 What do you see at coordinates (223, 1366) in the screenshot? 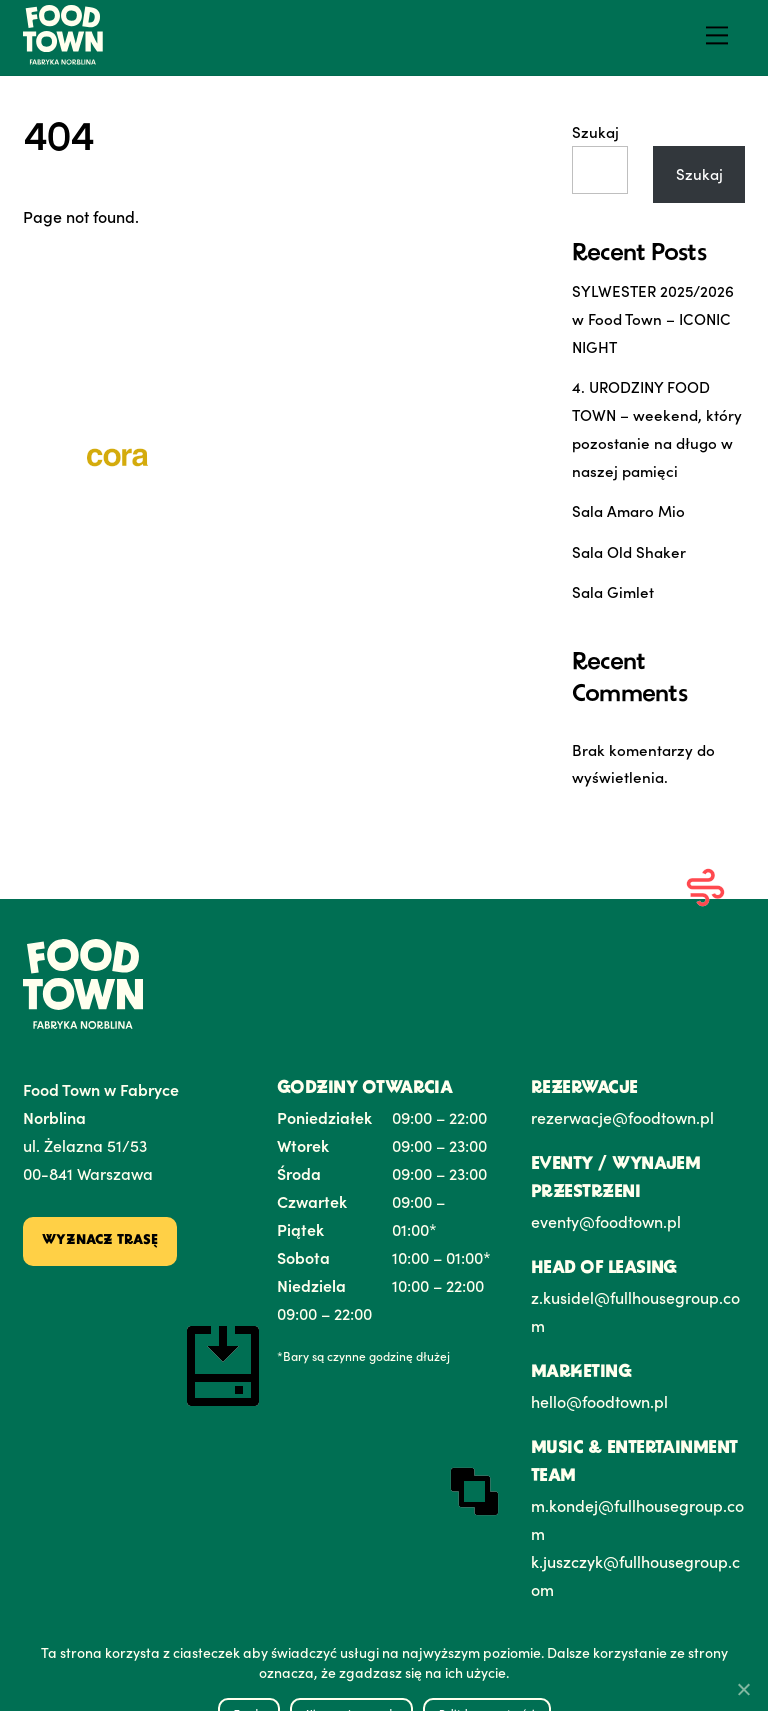
I see `install an app or software` at bounding box center [223, 1366].